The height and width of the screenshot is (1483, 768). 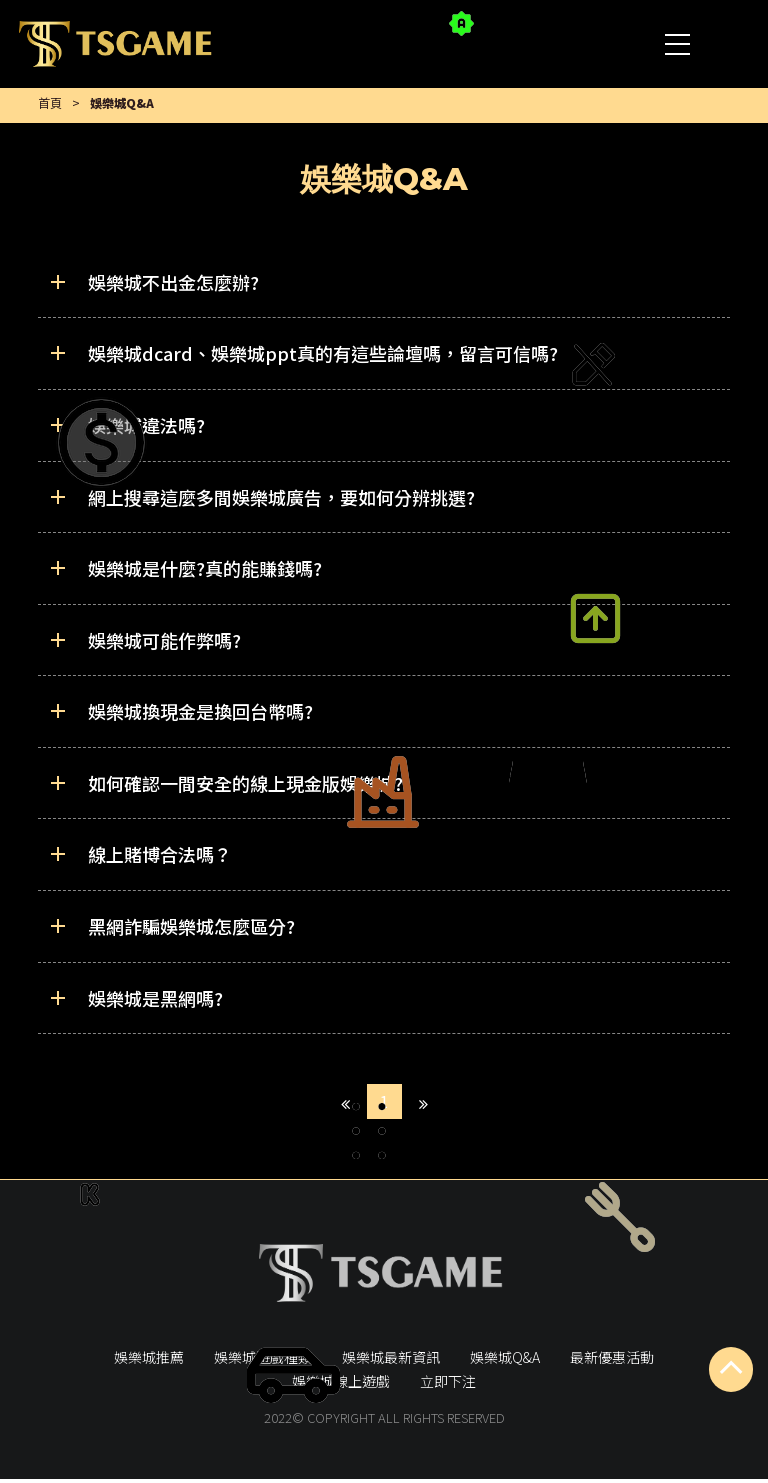 I want to click on upload a file or document, so click(x=595, y=618).